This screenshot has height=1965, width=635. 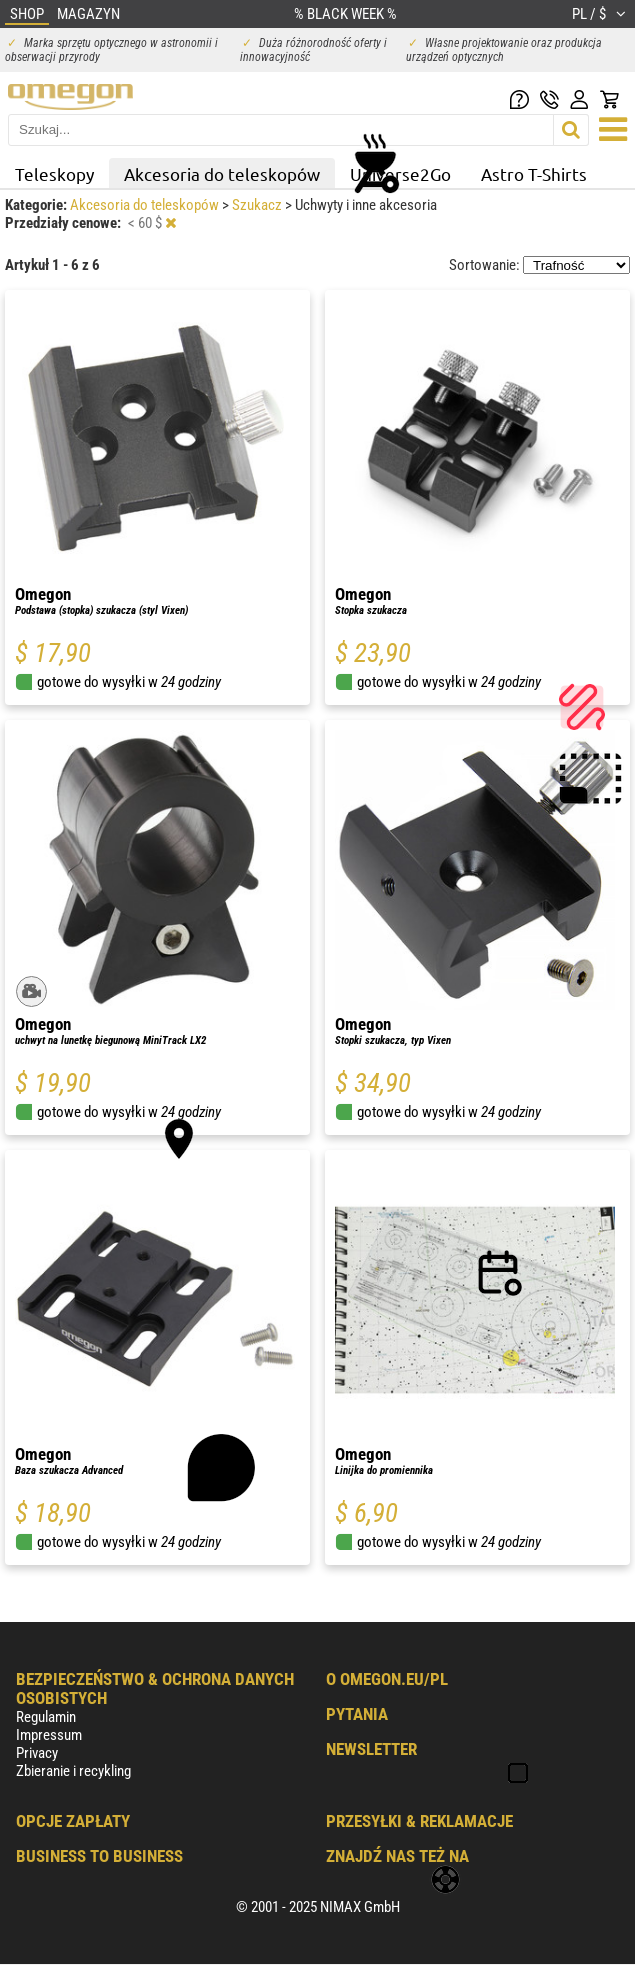 I want to click on select or crop a square area, so click(x=518, y=1773).